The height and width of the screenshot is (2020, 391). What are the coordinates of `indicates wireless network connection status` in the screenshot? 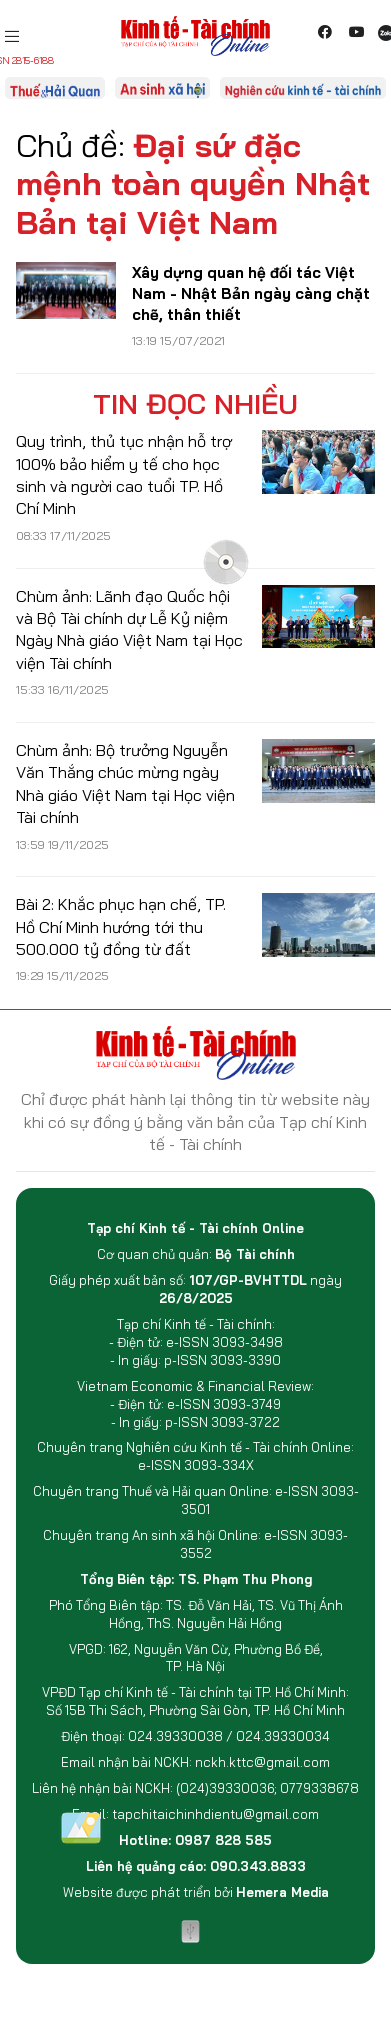 It's located at (349, 601).